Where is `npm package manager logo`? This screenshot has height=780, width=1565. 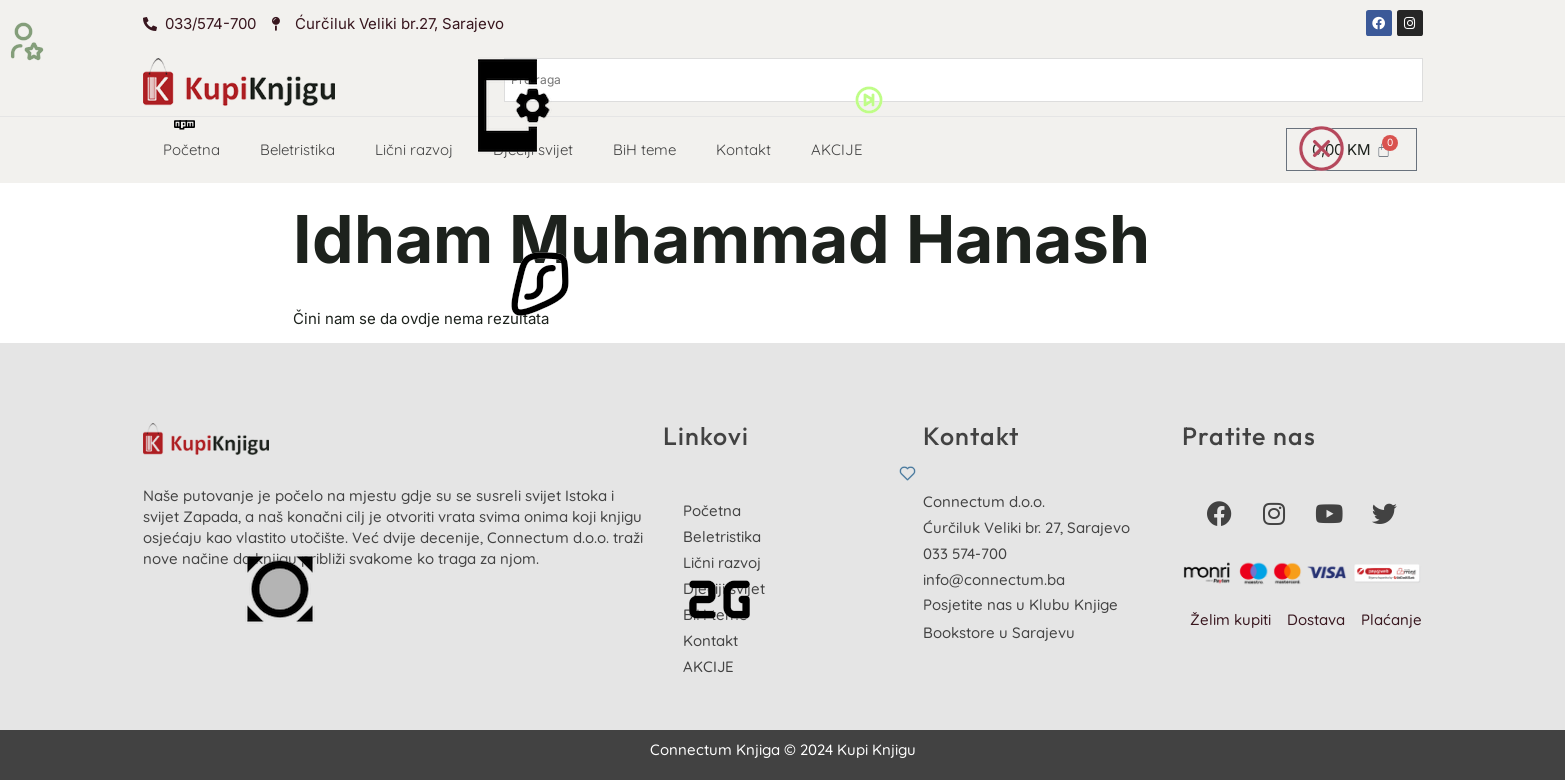 npm package manager logo is located at coordinates (184, 124).